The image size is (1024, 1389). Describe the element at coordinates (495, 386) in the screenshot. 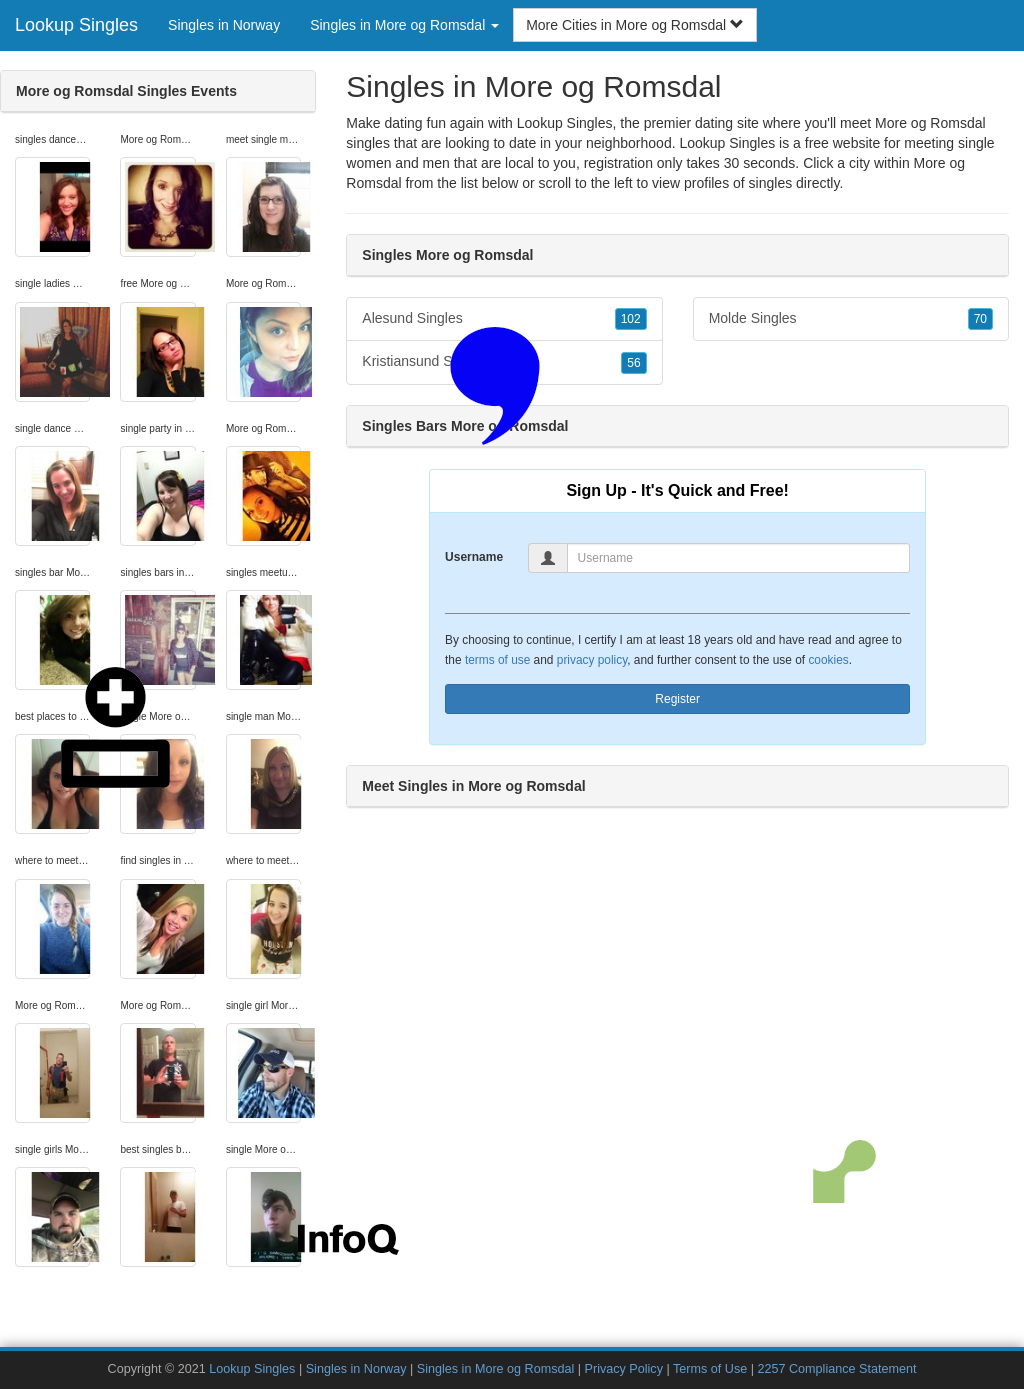

I see `open the Monoprix app or website` at that location.